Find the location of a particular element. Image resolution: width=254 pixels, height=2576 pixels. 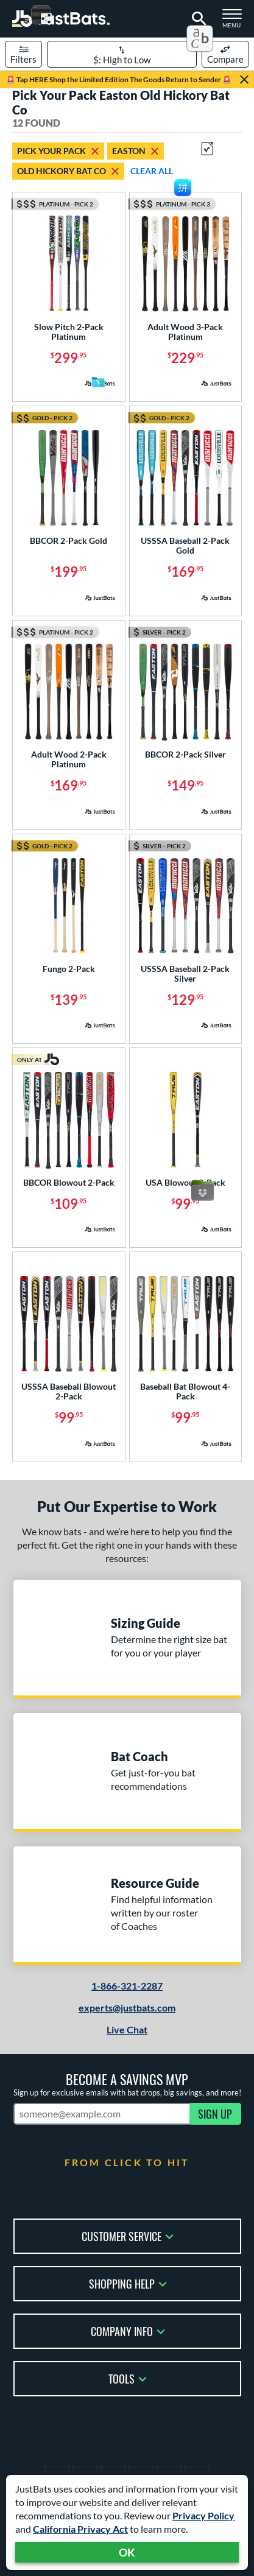

access font and typography settings is located at coordinates (200, 38).